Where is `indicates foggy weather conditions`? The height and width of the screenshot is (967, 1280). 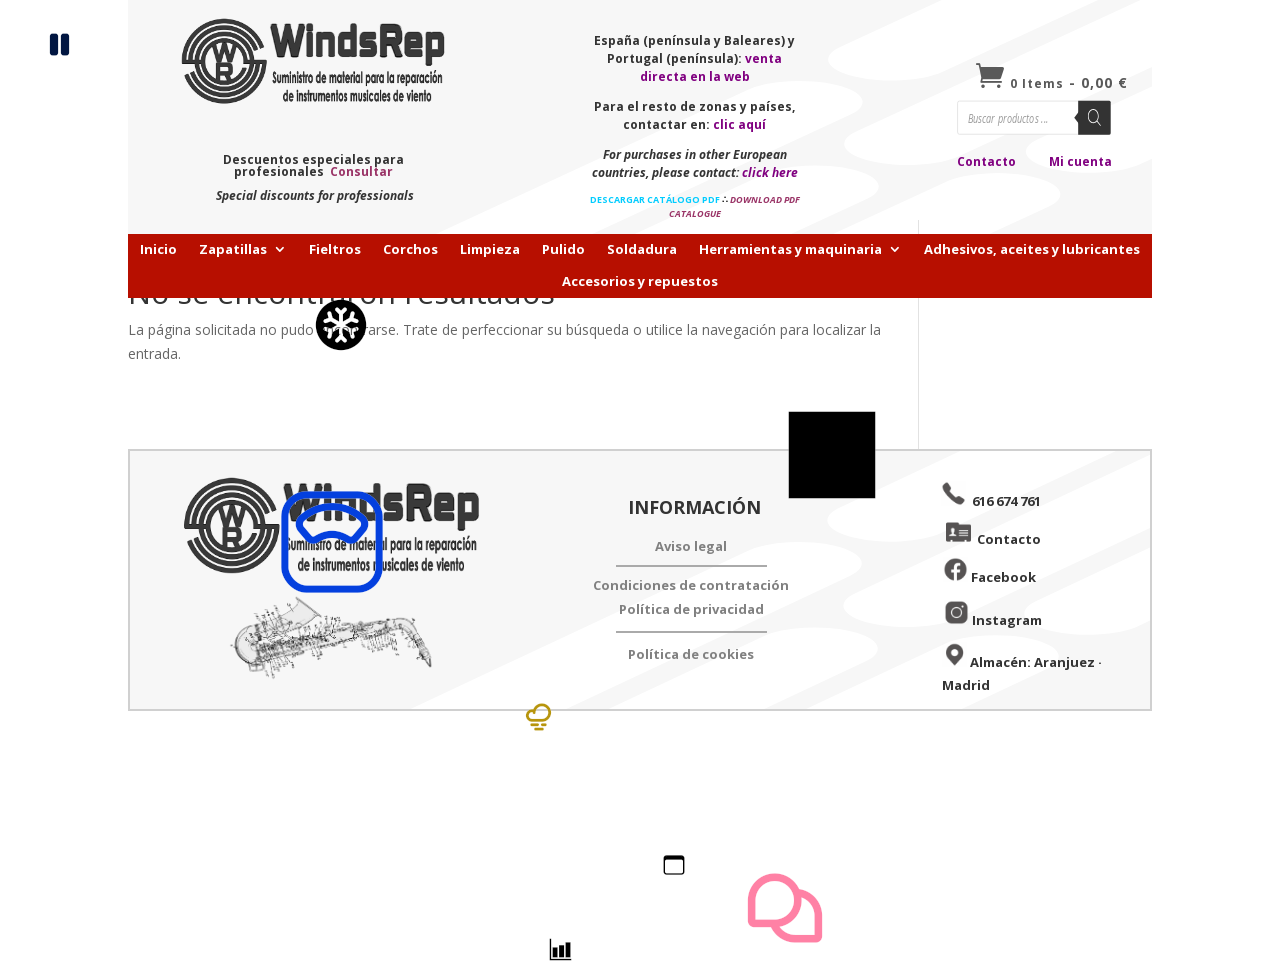 indicates foggy weather conditions is located at coordinates (538, 716).